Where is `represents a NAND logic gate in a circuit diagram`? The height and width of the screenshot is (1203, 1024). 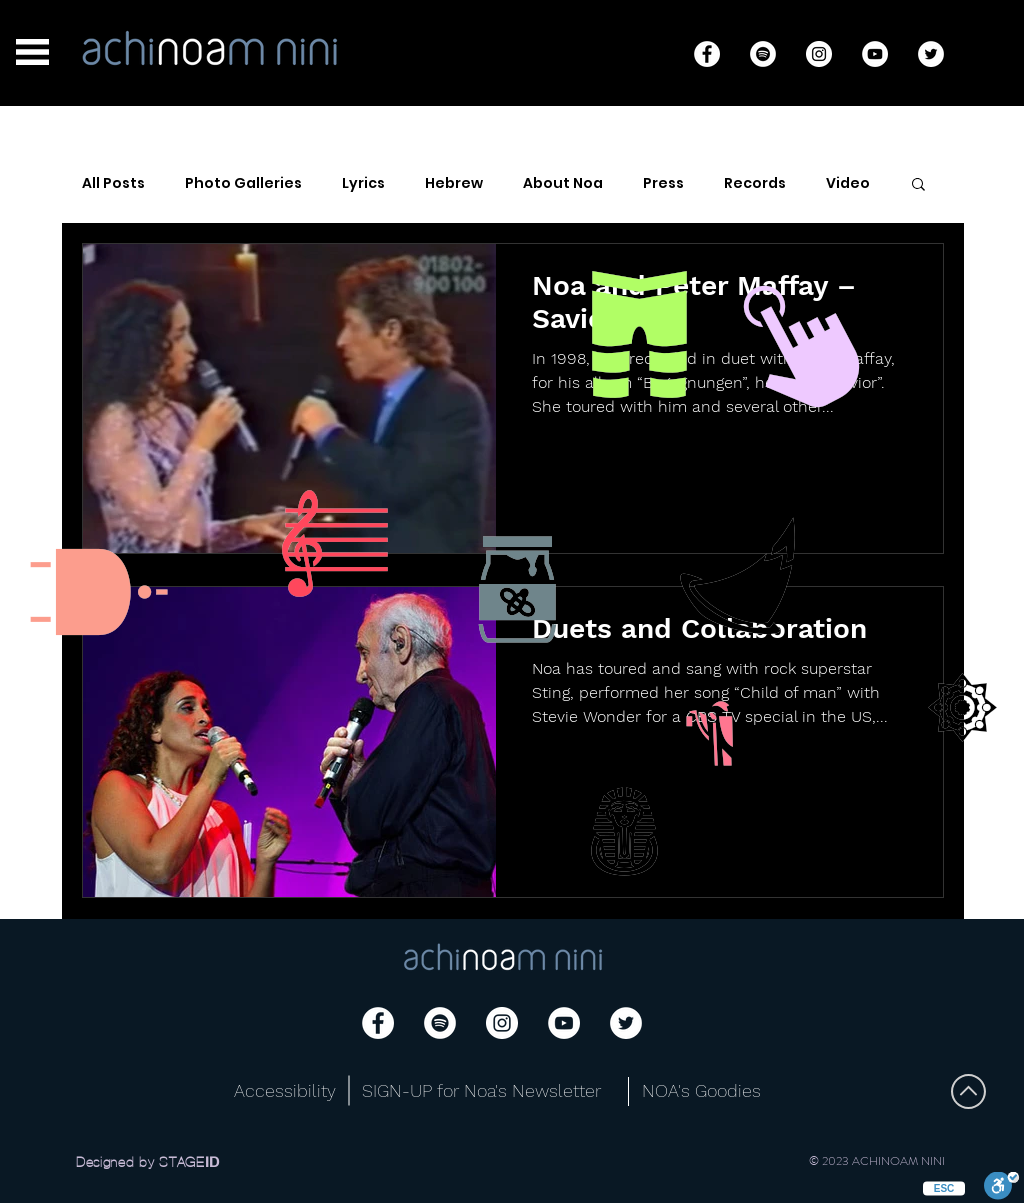 represents a NAND logic gate in a circuit diagram is located at coordinates (99, 592).